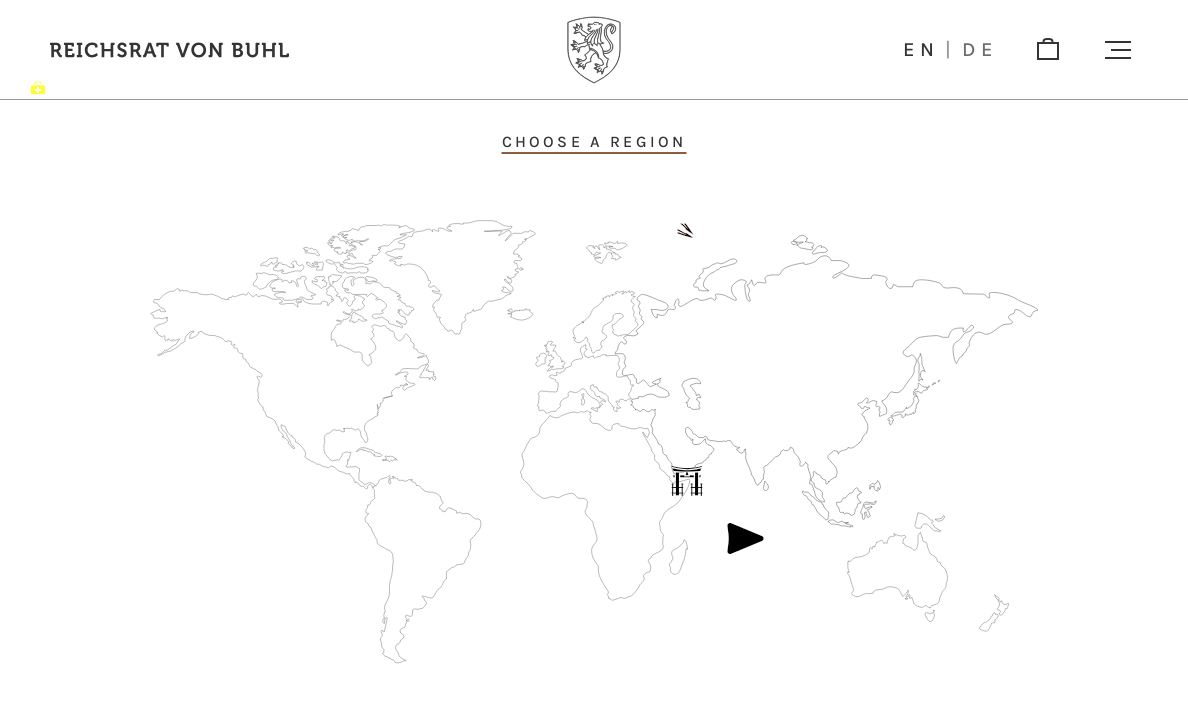 The width and height of the screenshot is (1188, 720). What do you see at coordinates (745, 538) in the screenshot?
I see `start or resume media playback` at bounding box center [745, 538].